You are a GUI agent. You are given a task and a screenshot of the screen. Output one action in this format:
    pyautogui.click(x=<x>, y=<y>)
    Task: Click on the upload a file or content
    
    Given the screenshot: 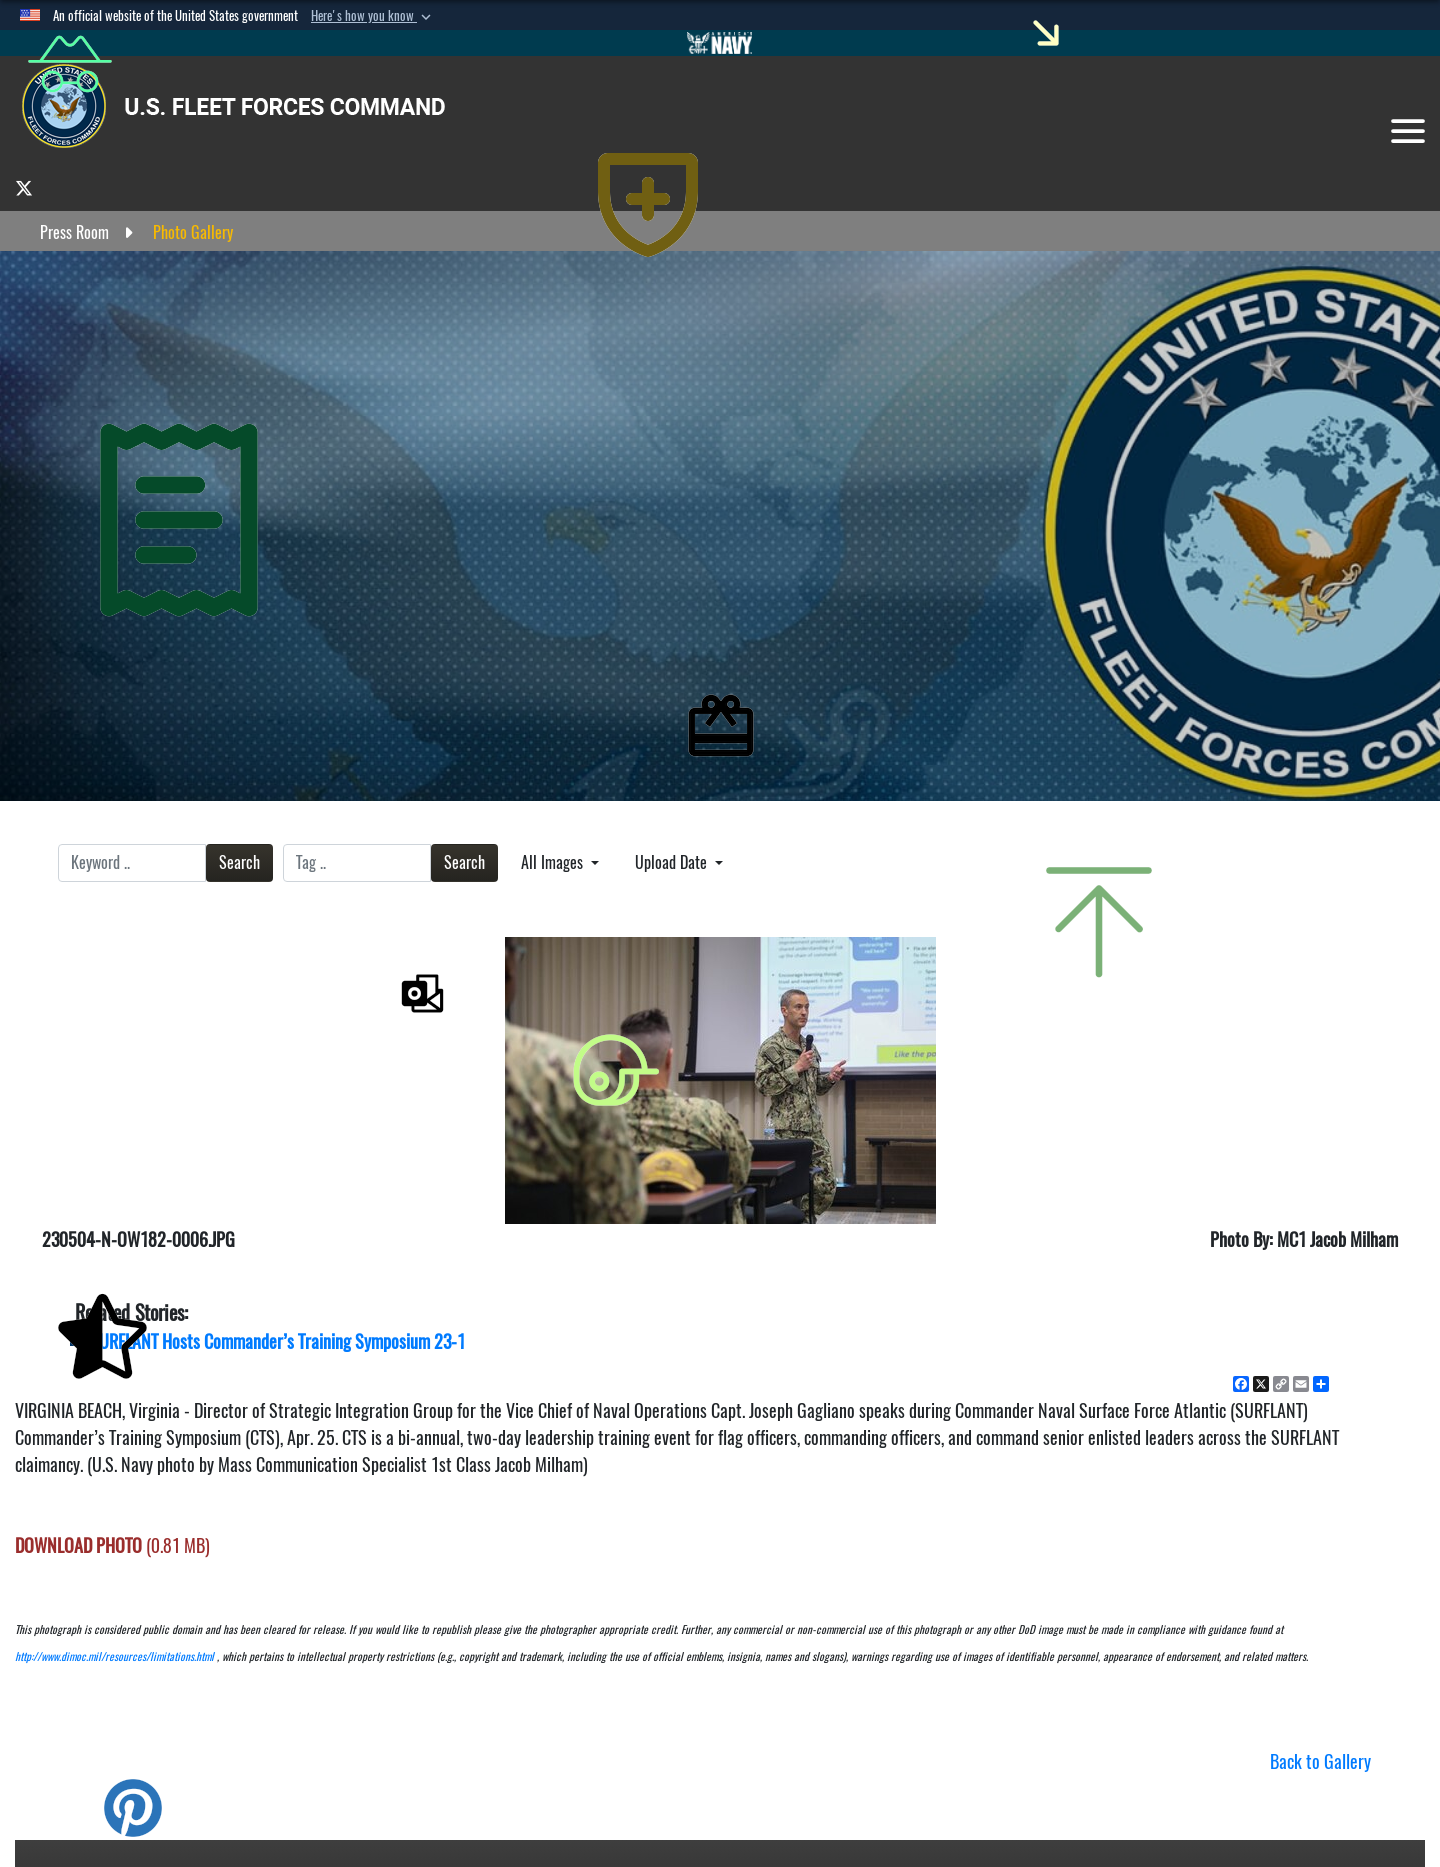 What is the action you would take?
    pyautogui.click(x=1099, y=920)
    